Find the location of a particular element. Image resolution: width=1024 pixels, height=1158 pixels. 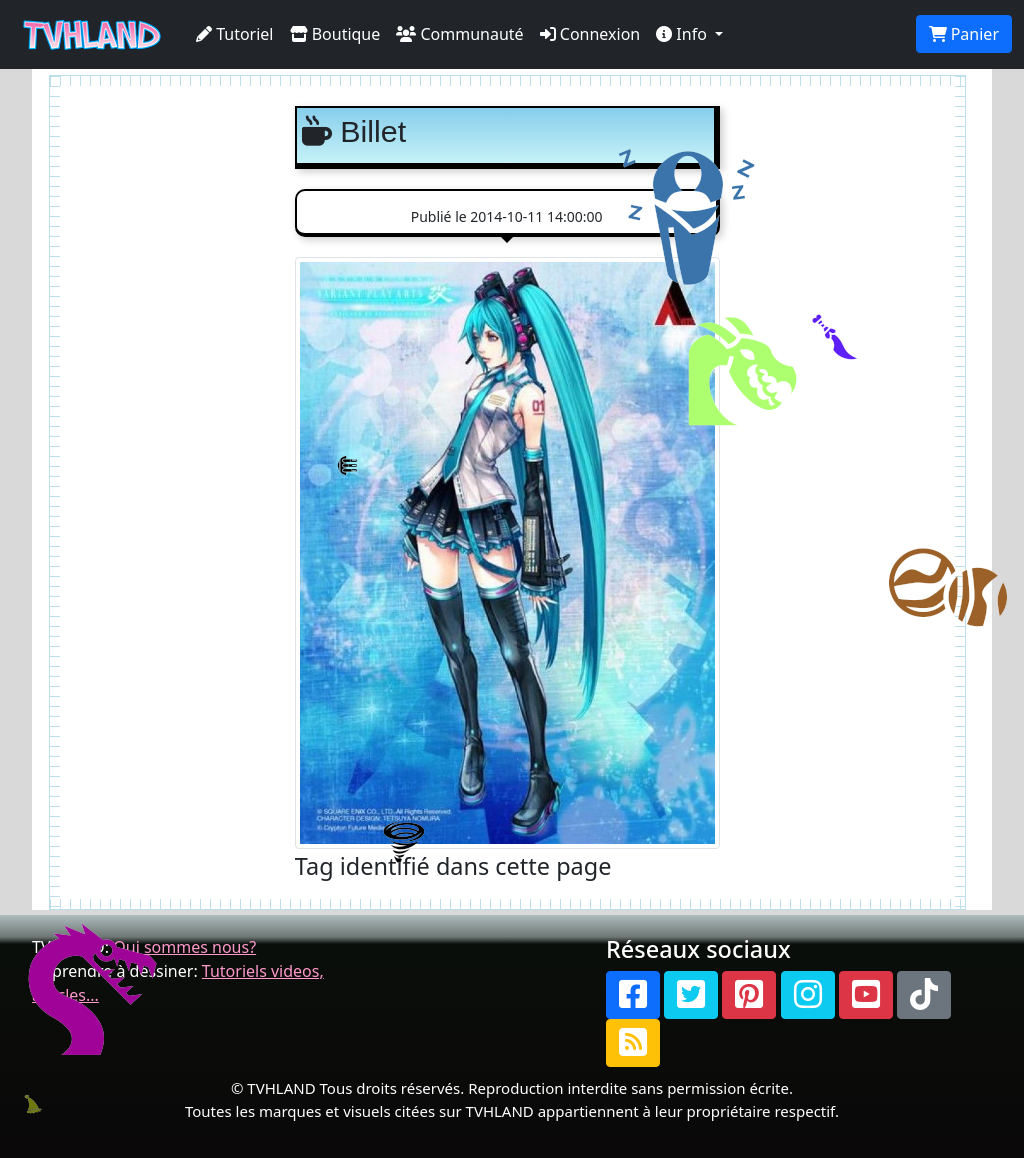

indicates wind or tornado weather condition is located at coordinates (404, 842).